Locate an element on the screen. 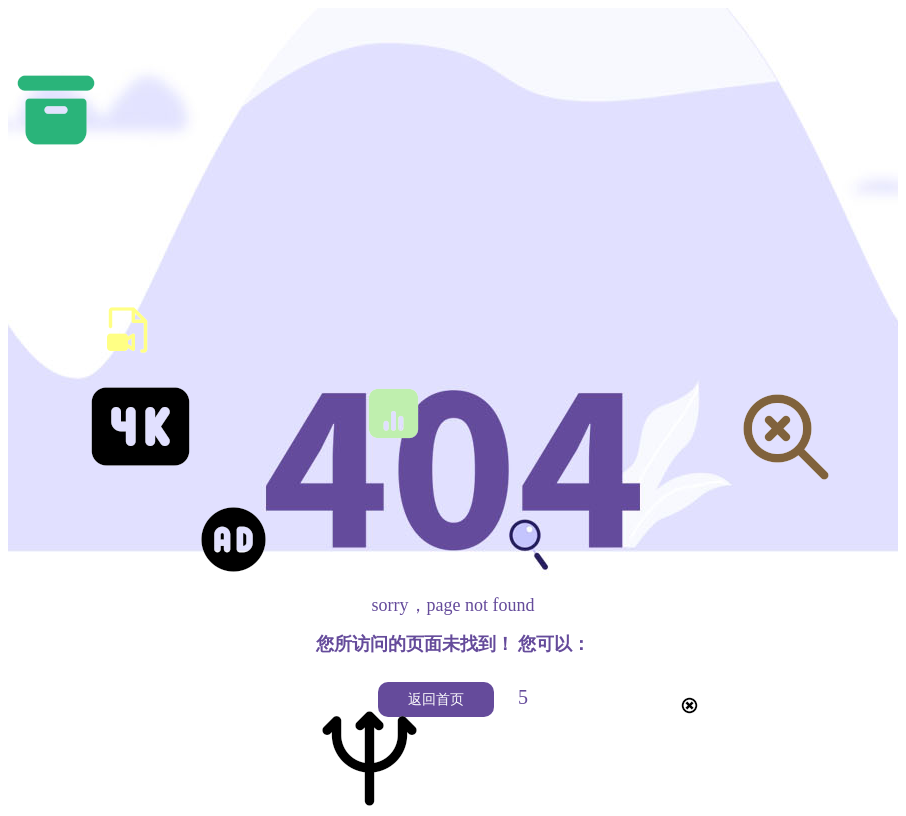 The height and width of the screenshot is (816, 906). indicates an error or failed operation is located at coordinates (689, 705).